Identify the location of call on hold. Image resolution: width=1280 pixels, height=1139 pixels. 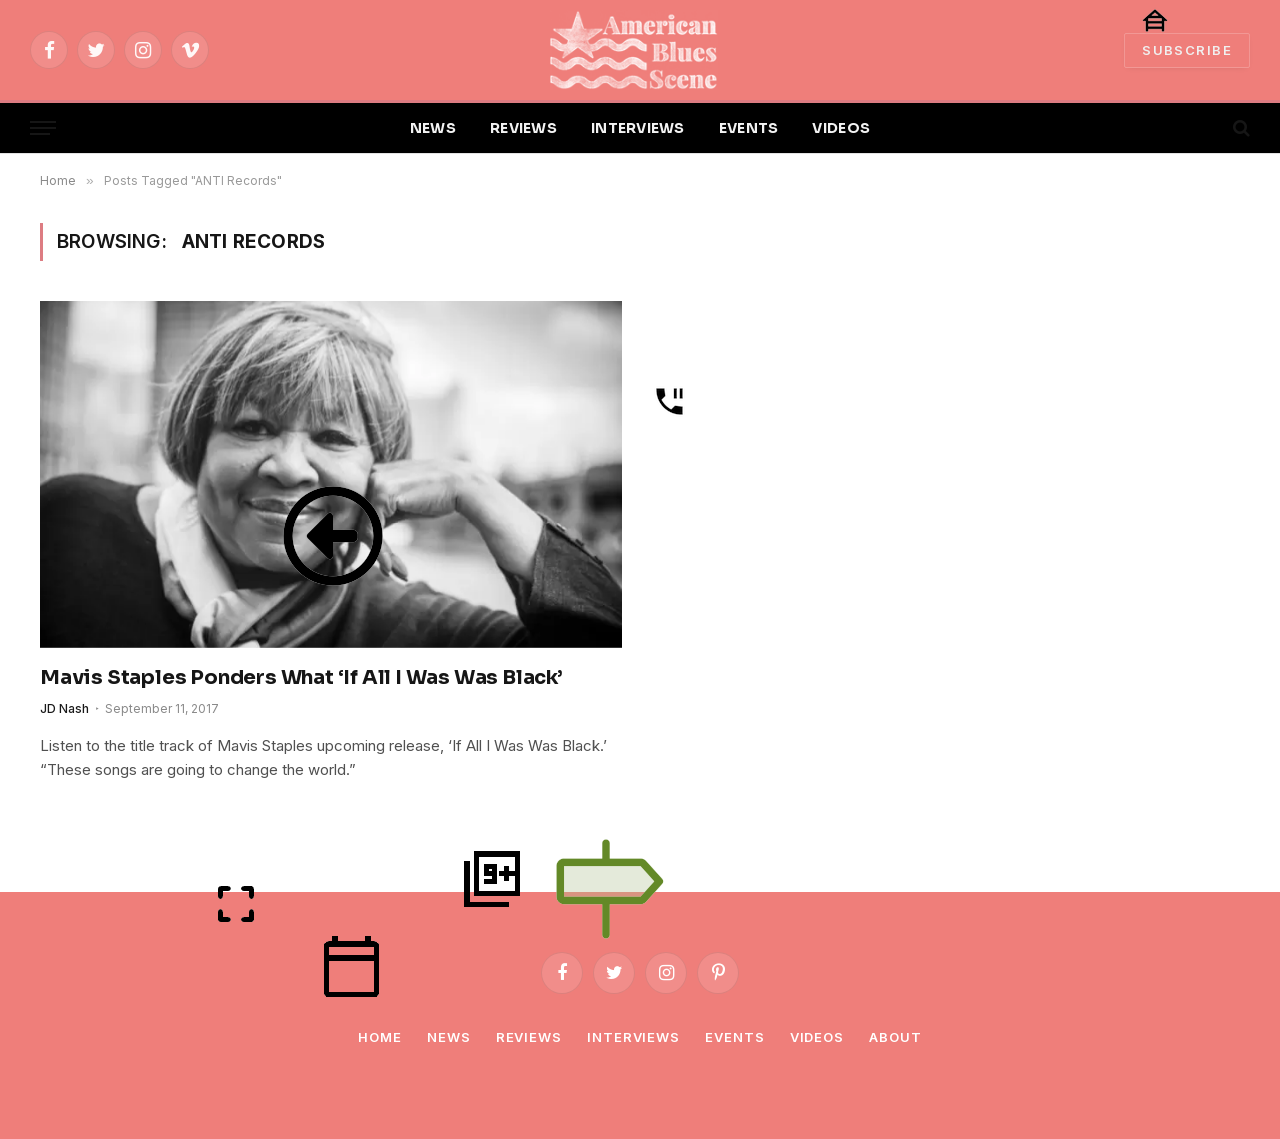
(669, 401).